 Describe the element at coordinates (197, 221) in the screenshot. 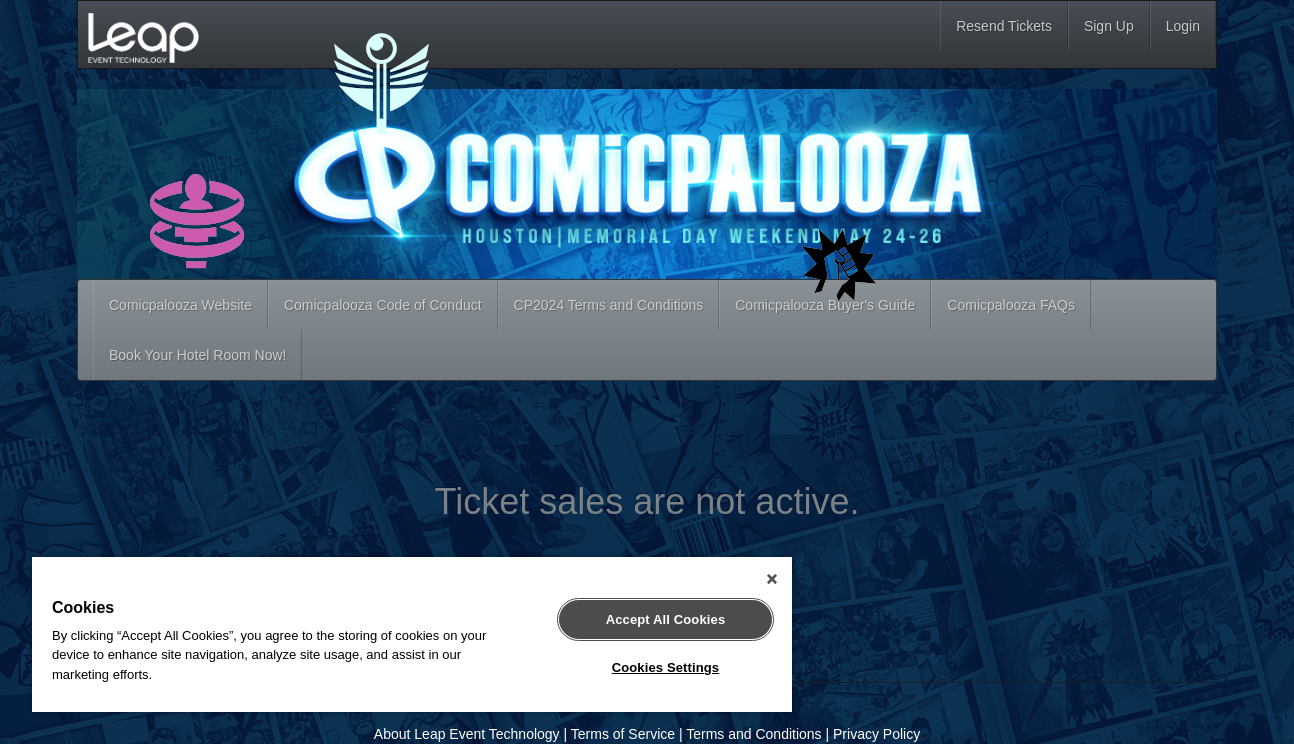

I see `activate teleportation portal` at that location.